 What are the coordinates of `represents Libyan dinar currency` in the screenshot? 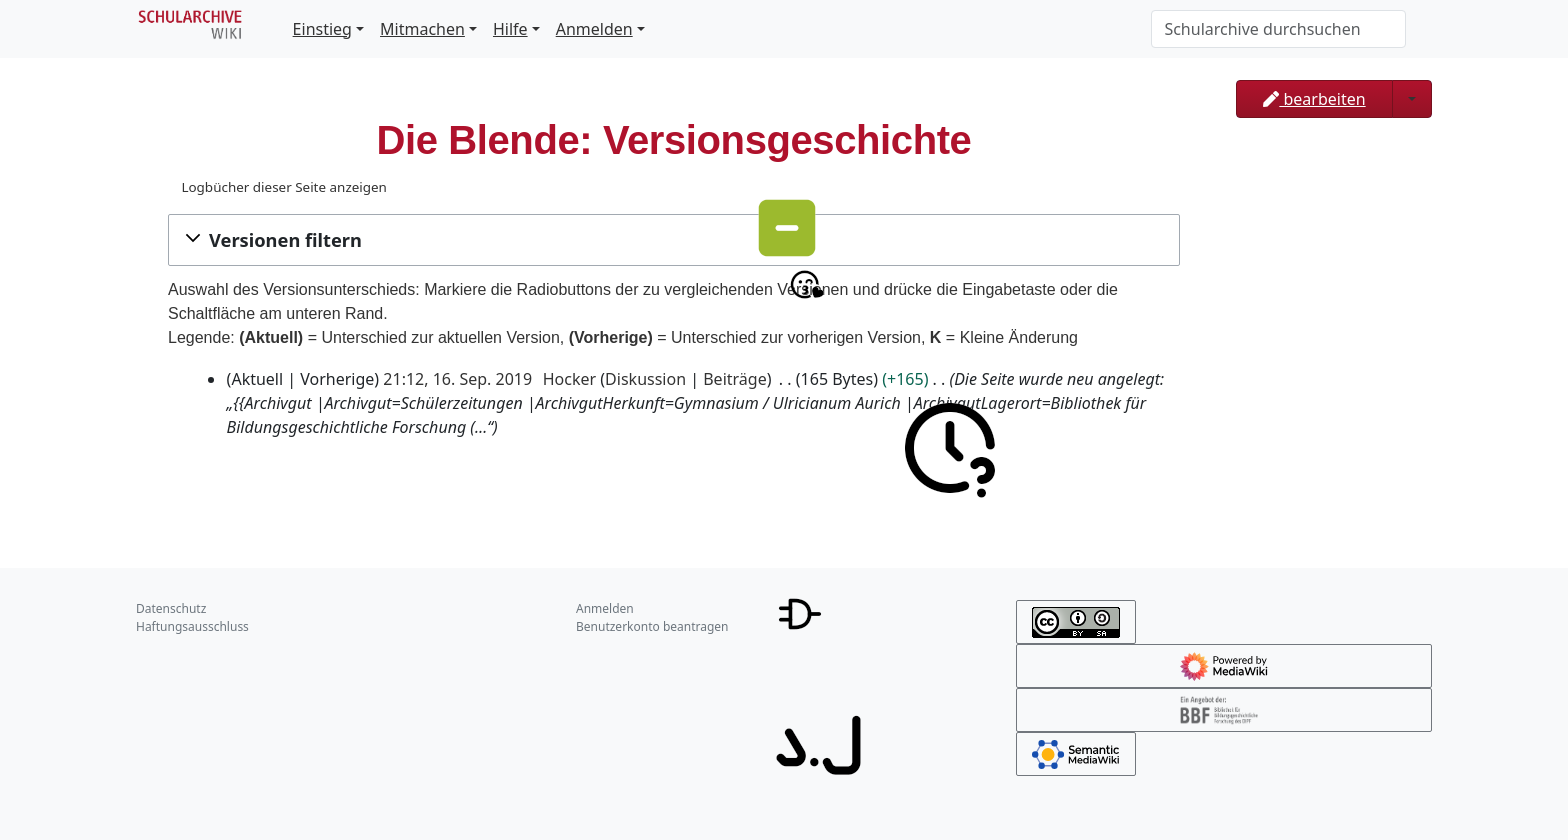 It's located at (818, 749).